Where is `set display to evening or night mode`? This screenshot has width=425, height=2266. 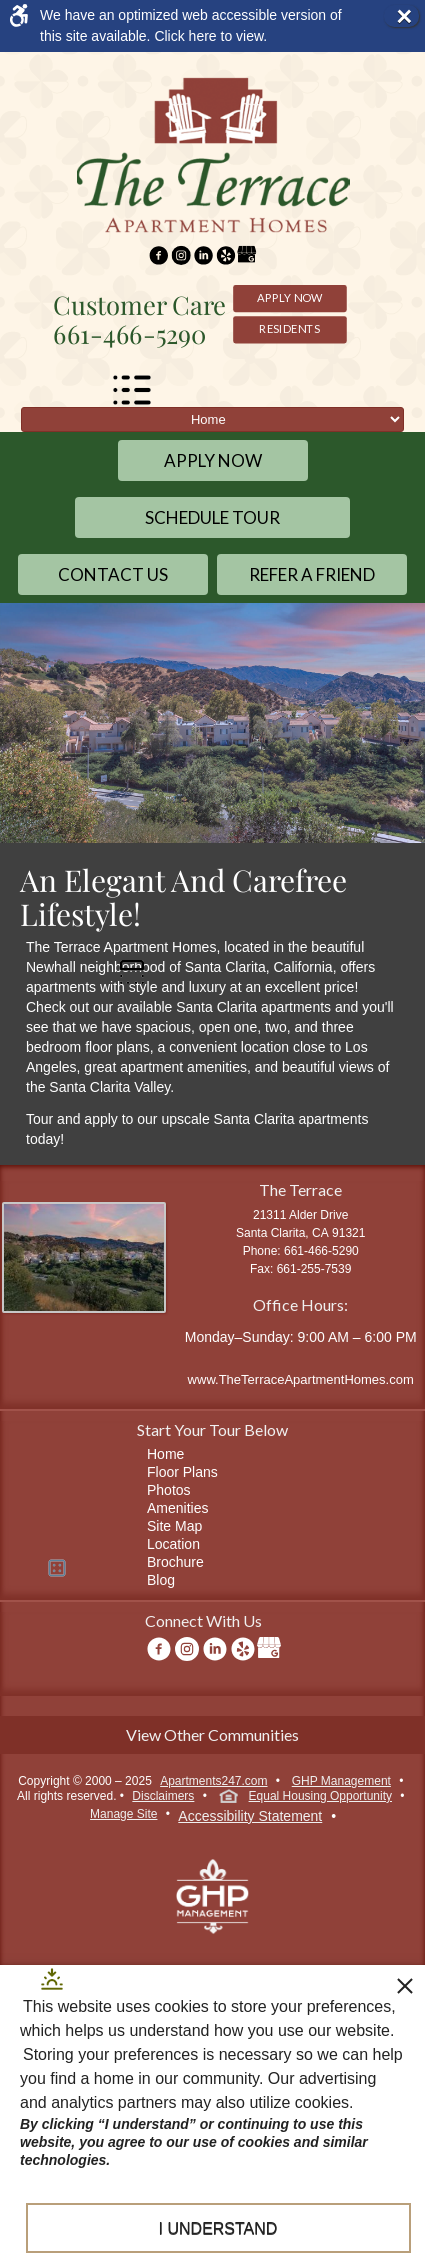 set display to evening or night mode is located at coordinates (52, 1979).